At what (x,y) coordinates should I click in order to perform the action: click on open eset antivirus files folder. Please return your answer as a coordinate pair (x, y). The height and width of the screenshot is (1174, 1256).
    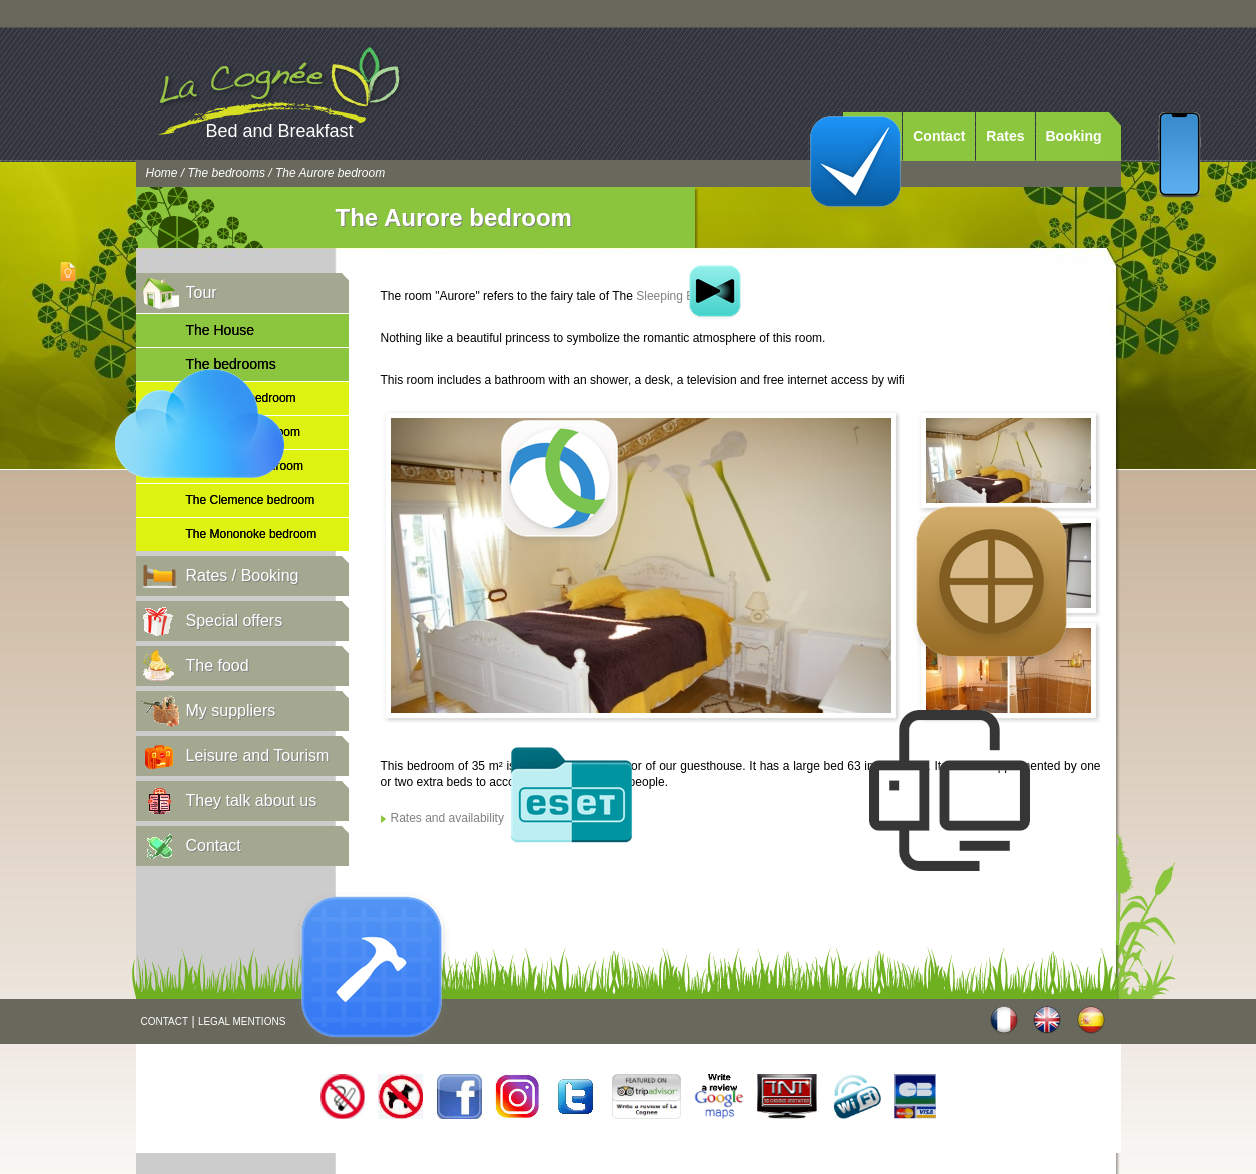
    Looking at the image, I should click on (571, 798).